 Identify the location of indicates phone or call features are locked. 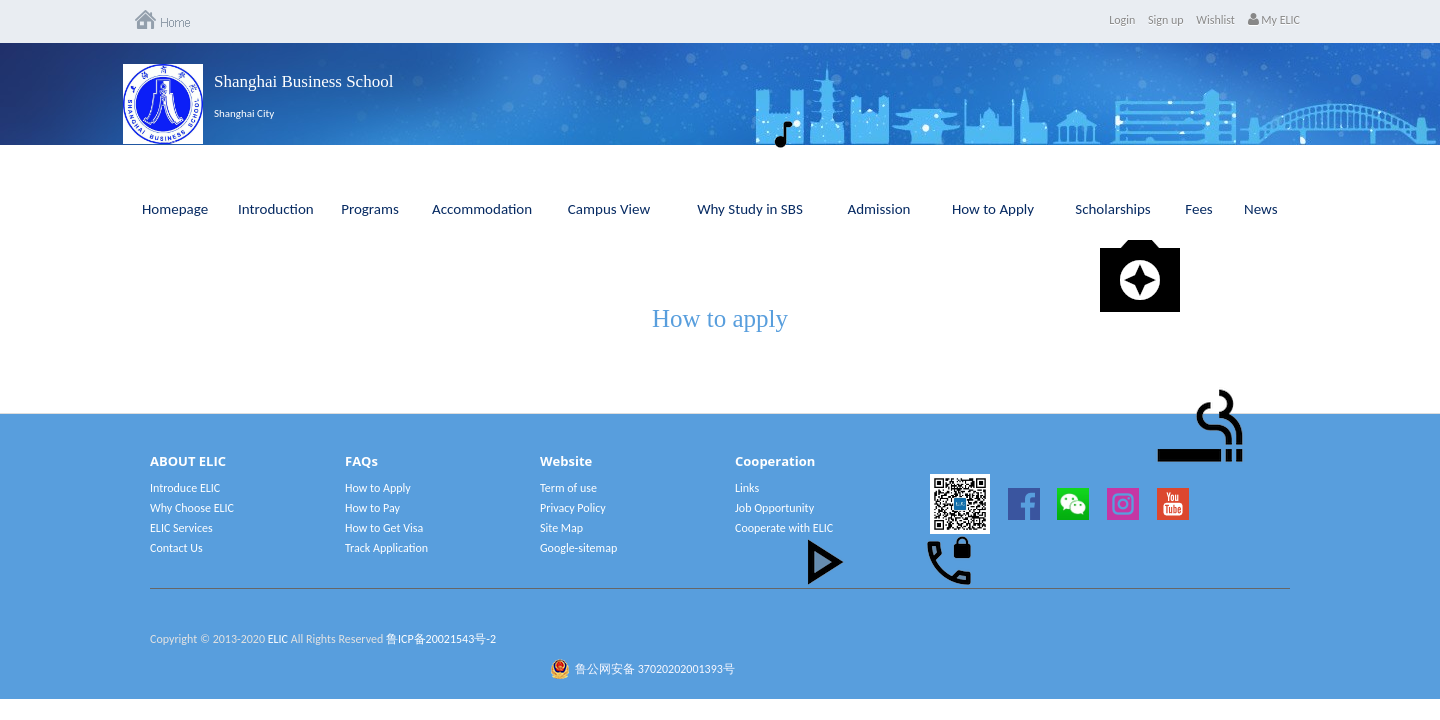
(949, 563).